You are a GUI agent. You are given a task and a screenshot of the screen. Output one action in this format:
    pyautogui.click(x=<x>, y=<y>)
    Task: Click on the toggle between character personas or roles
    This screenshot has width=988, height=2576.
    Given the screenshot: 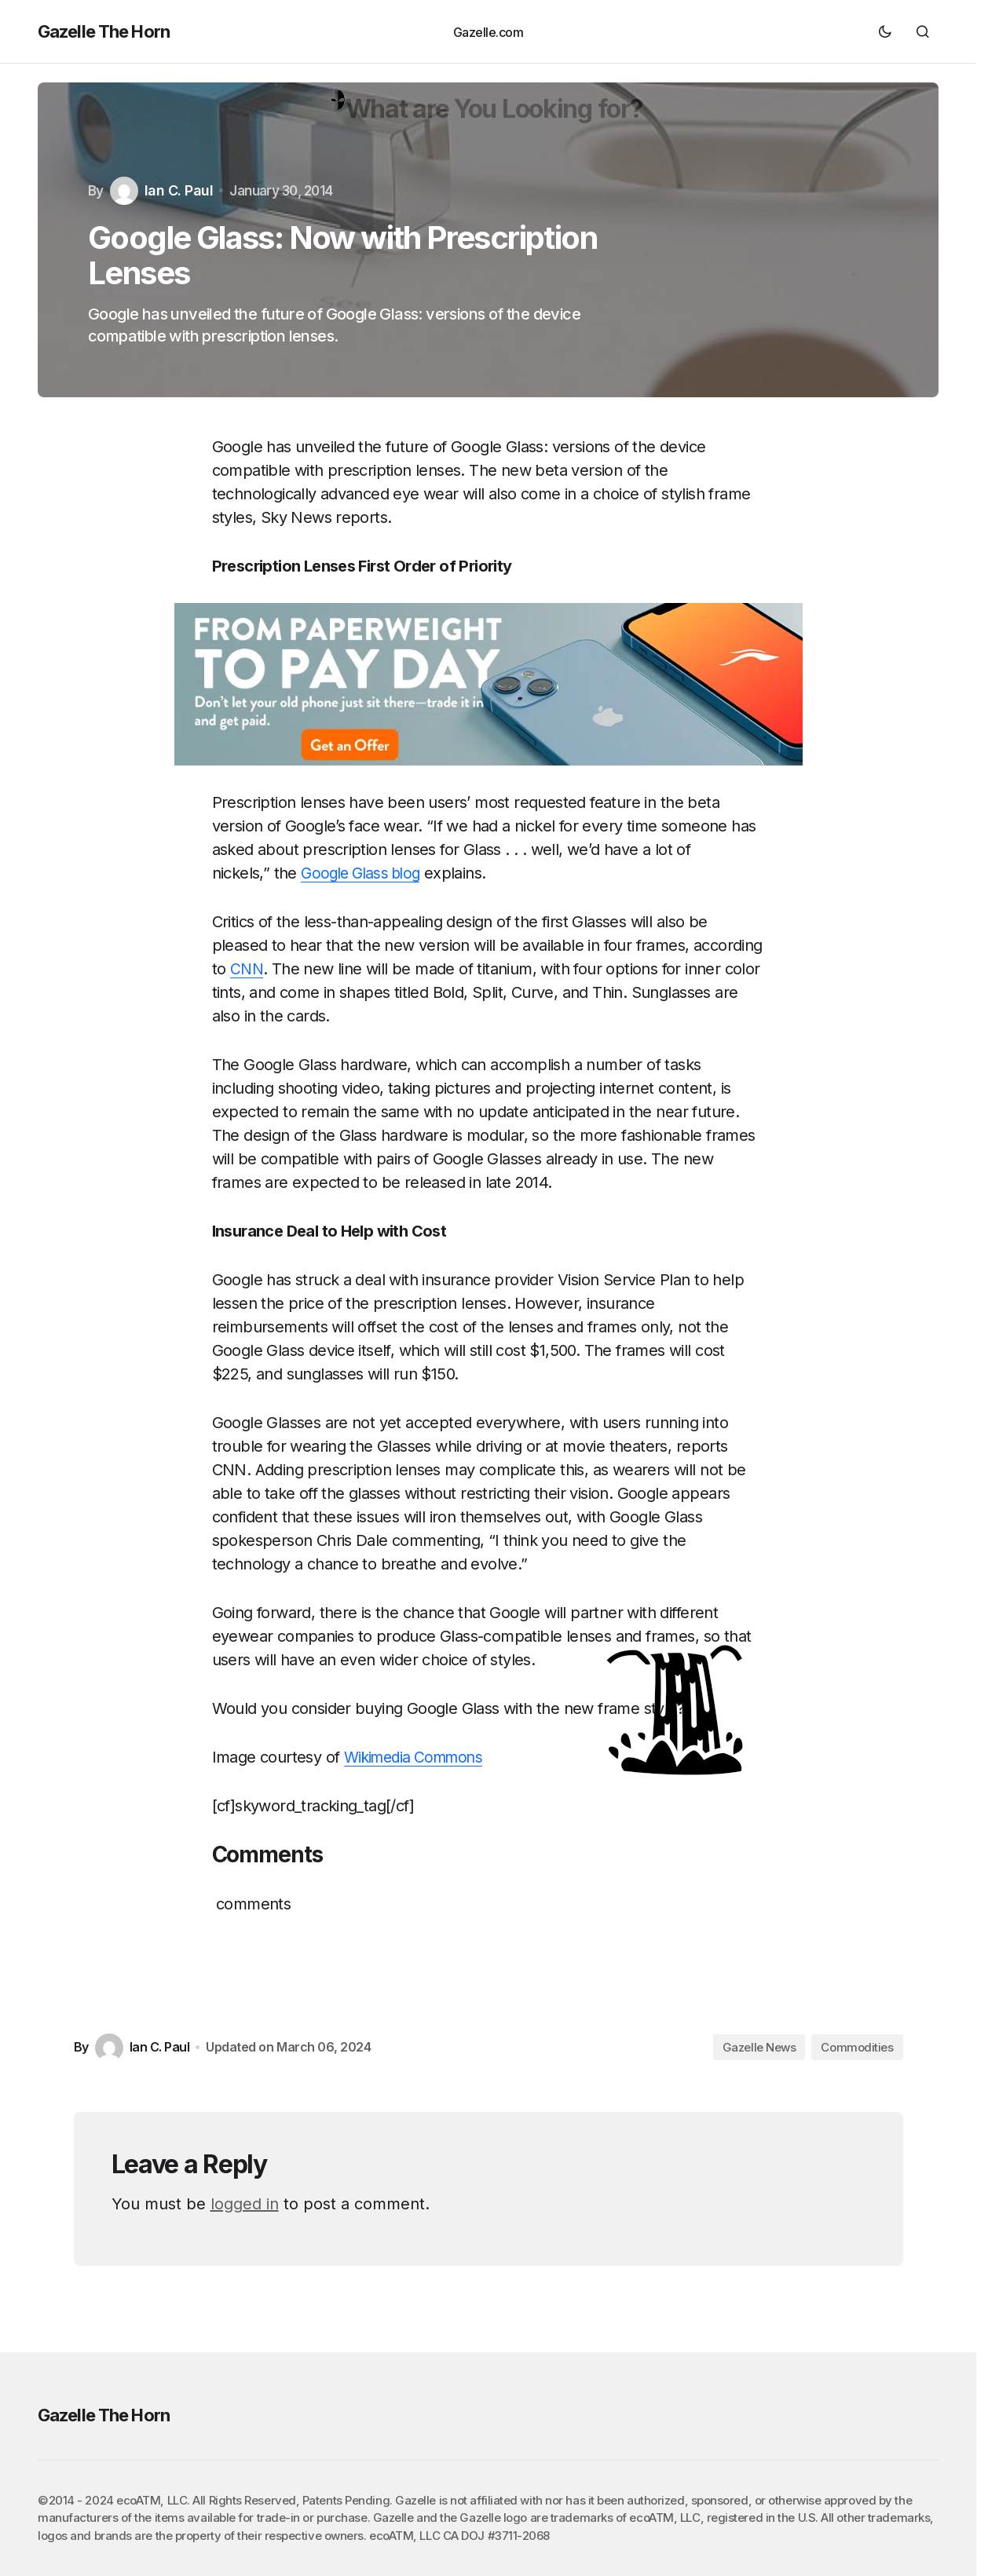 What is the action you would take?
    pyautogui.click(x=337, y=100)
    